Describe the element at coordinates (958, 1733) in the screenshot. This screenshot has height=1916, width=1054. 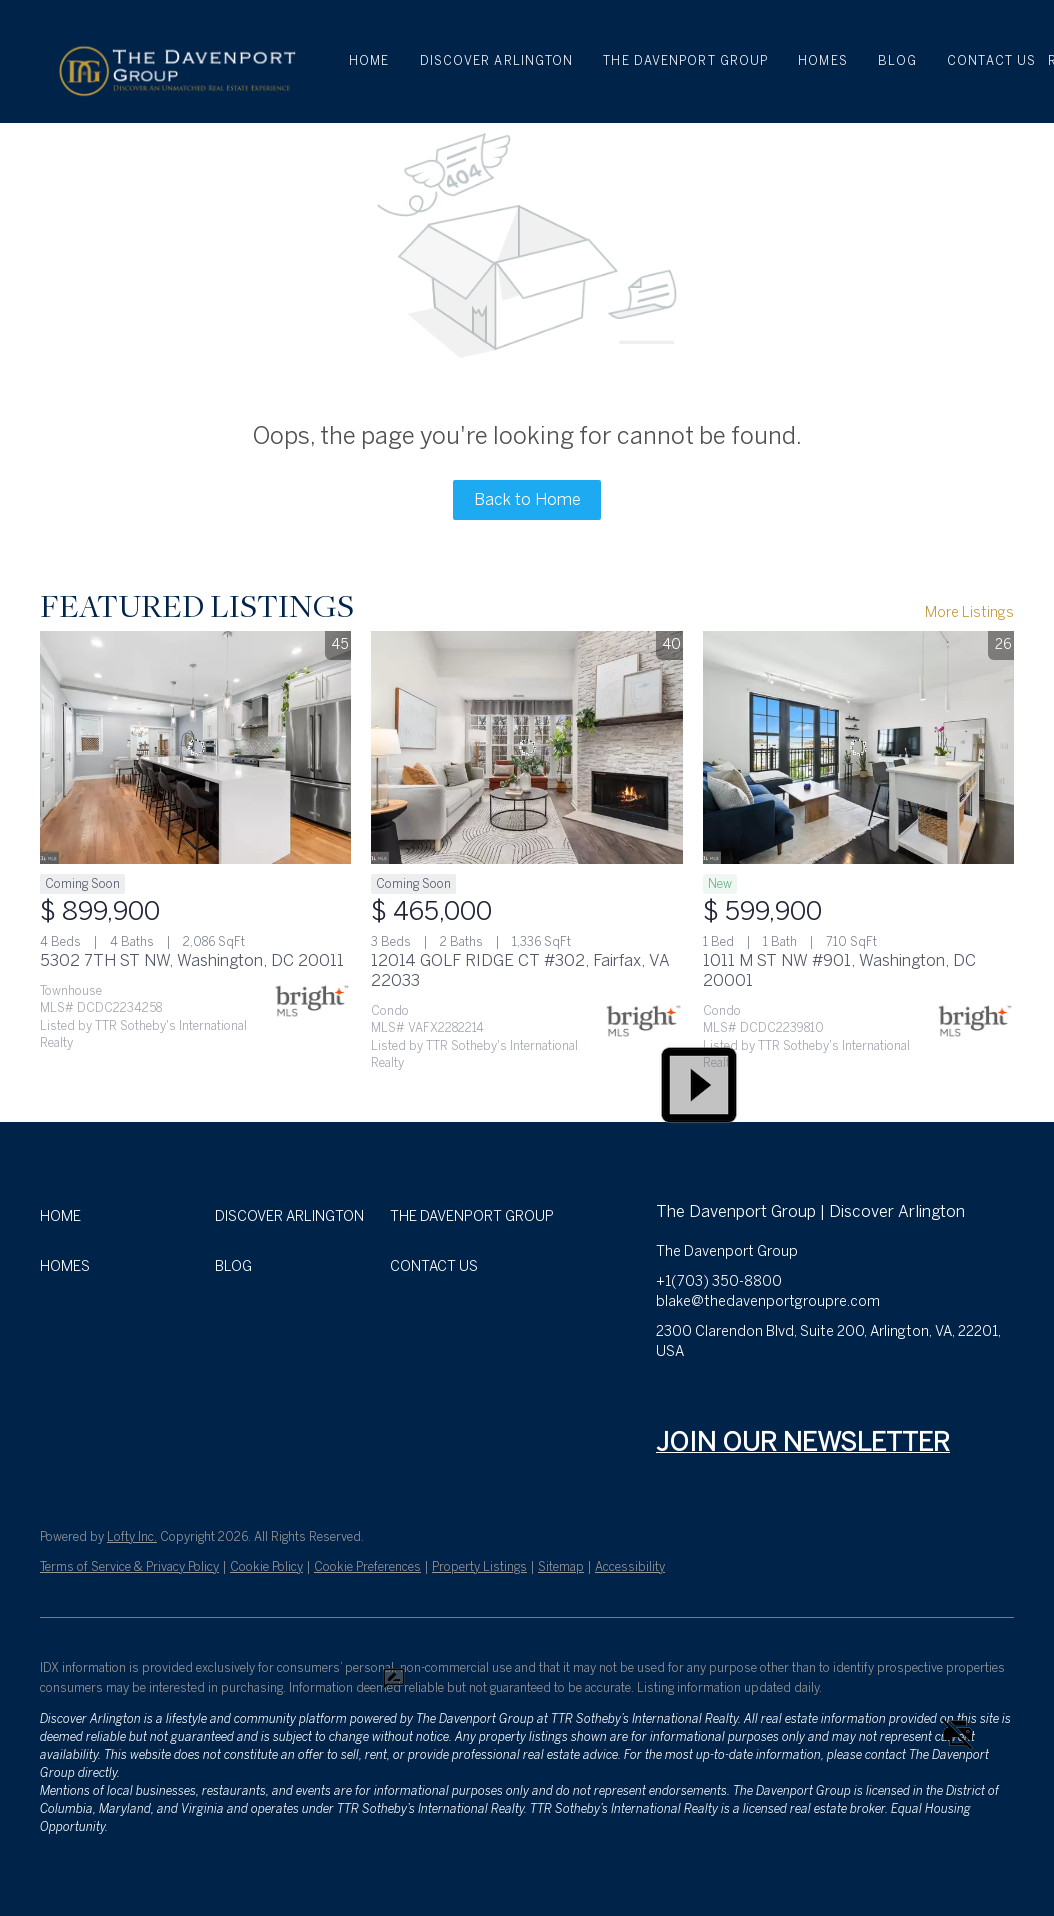
I see `printing is unavailable or disabled` at that location.